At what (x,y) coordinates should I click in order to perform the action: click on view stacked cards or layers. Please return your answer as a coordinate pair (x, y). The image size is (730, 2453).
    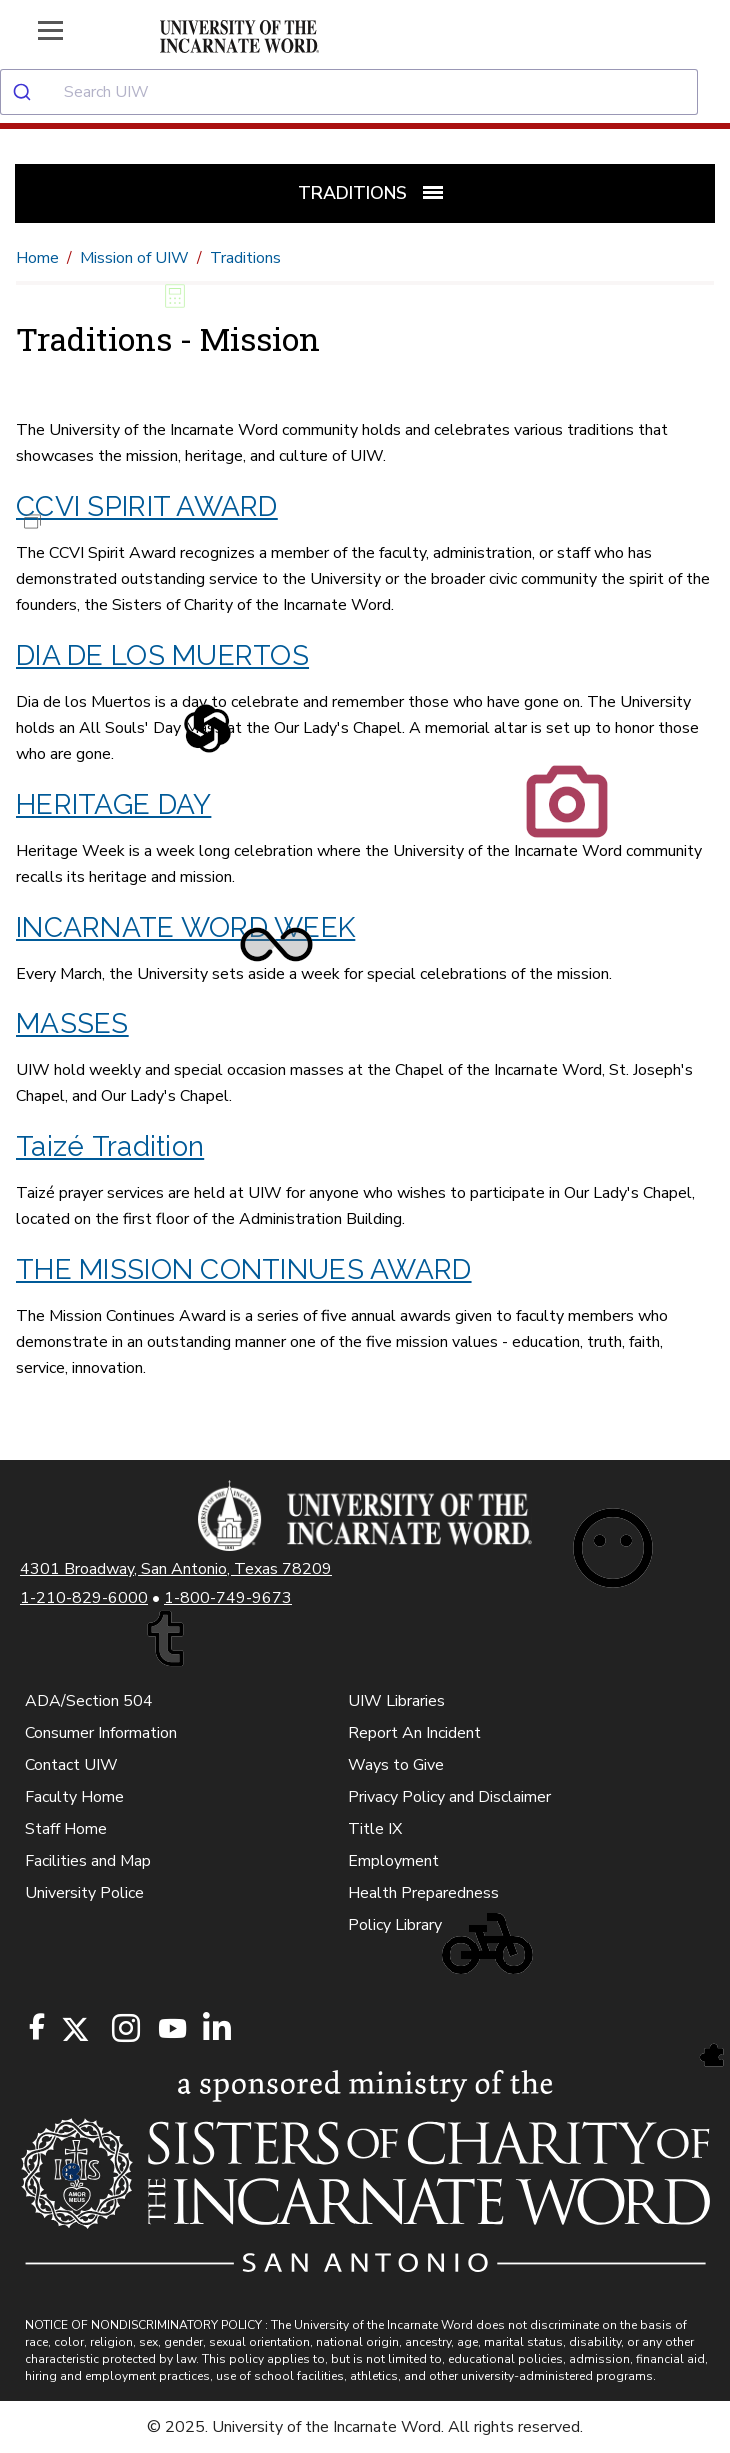
    Looking at the image, I should click on (32, 521).